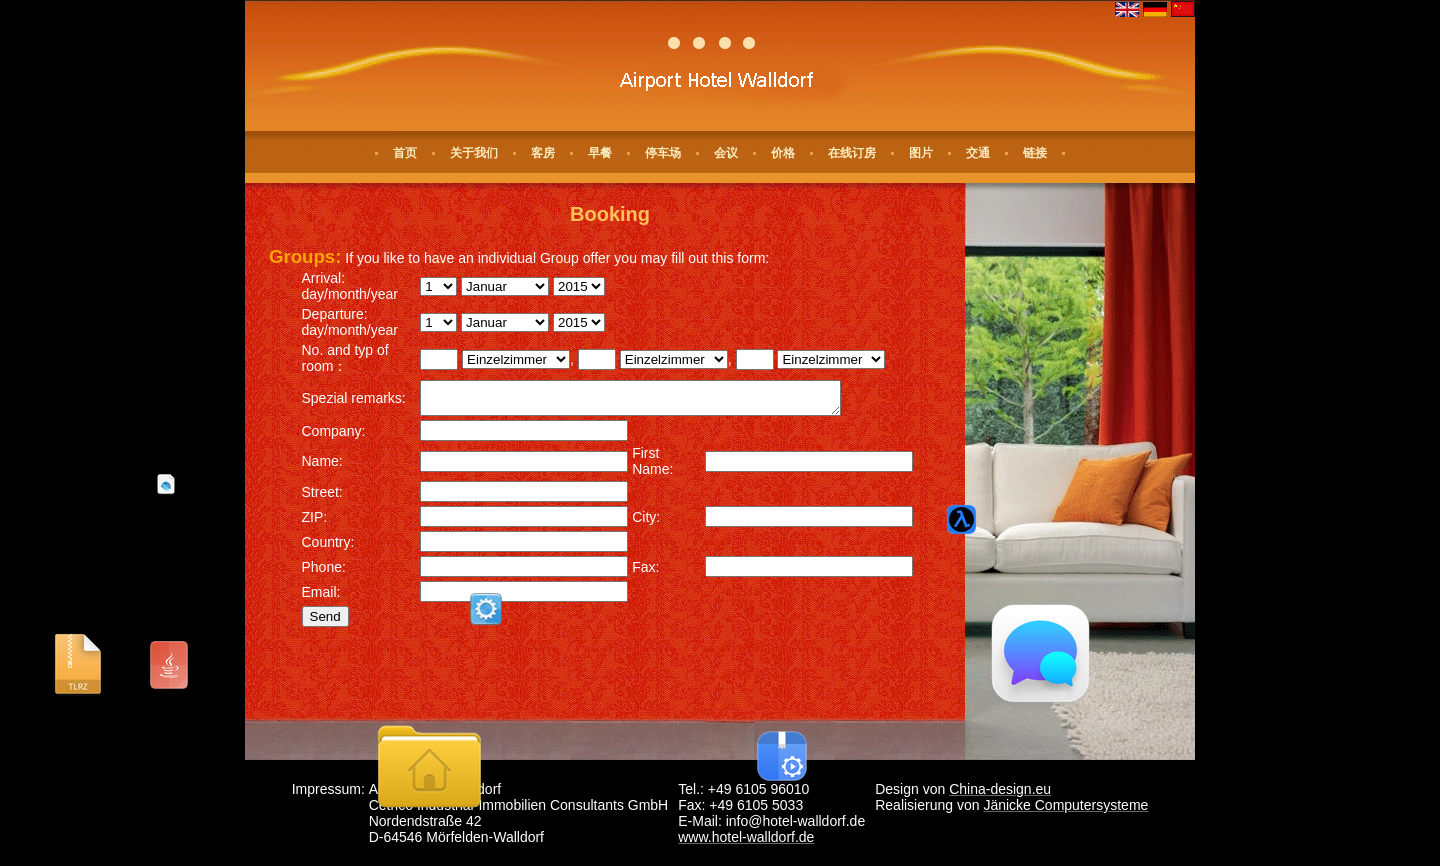  What do you see at coordinates (782, 757) in the screenshot?
I see `manage software sources and repositories` at bounding box center [782, 757].